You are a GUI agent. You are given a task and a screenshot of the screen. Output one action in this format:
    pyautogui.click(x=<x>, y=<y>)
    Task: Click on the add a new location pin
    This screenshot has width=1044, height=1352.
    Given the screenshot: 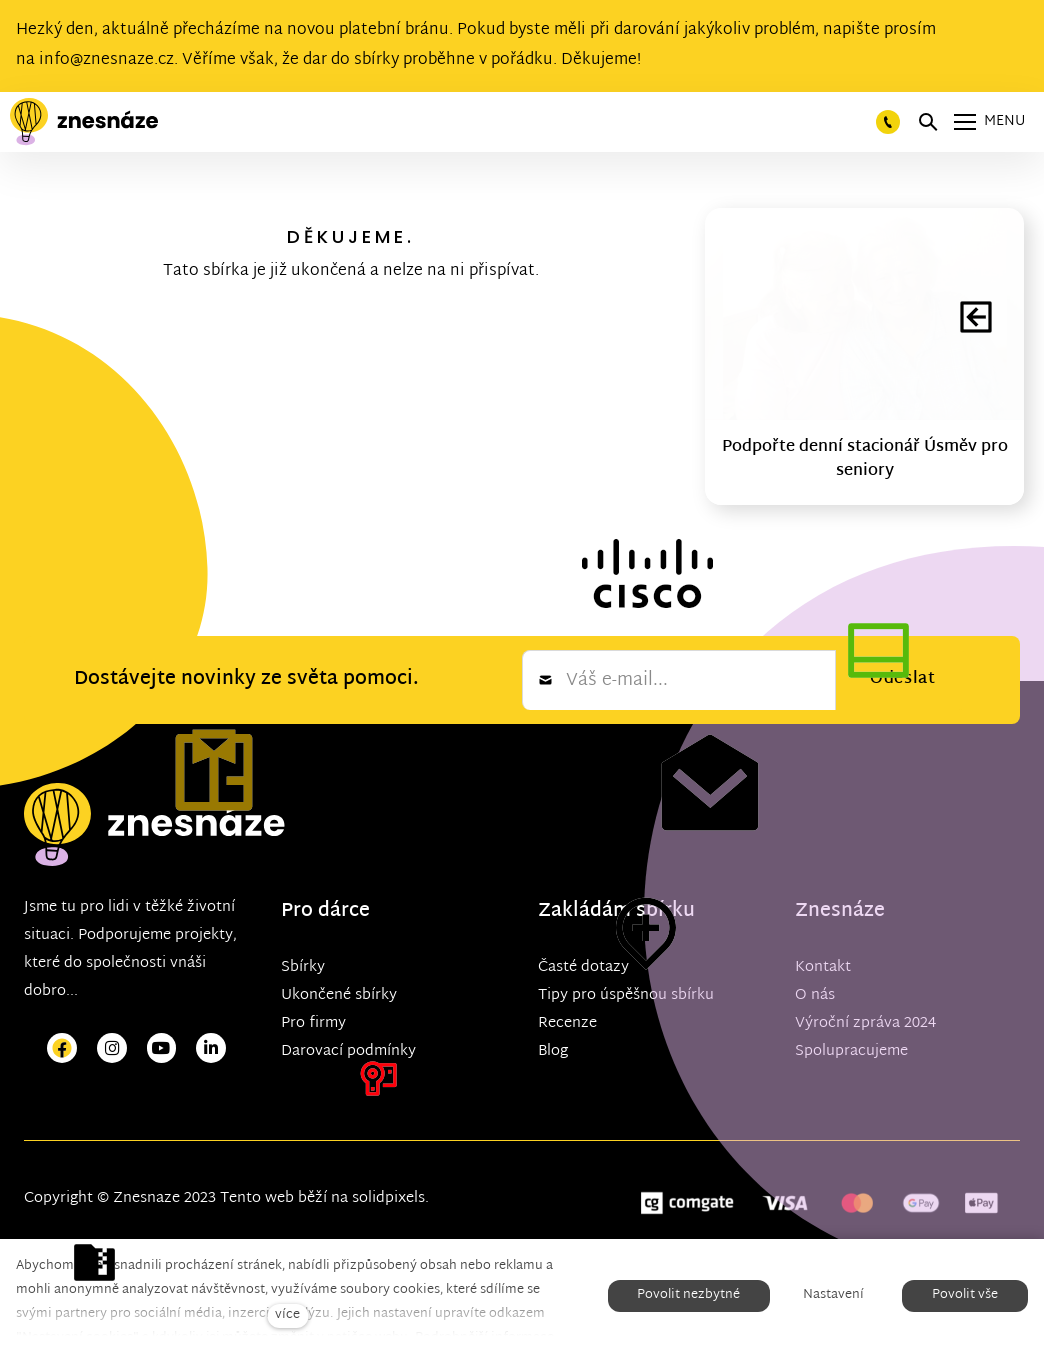 What is the action you would take?
    pyautogui.click(x=646, y=931)
    